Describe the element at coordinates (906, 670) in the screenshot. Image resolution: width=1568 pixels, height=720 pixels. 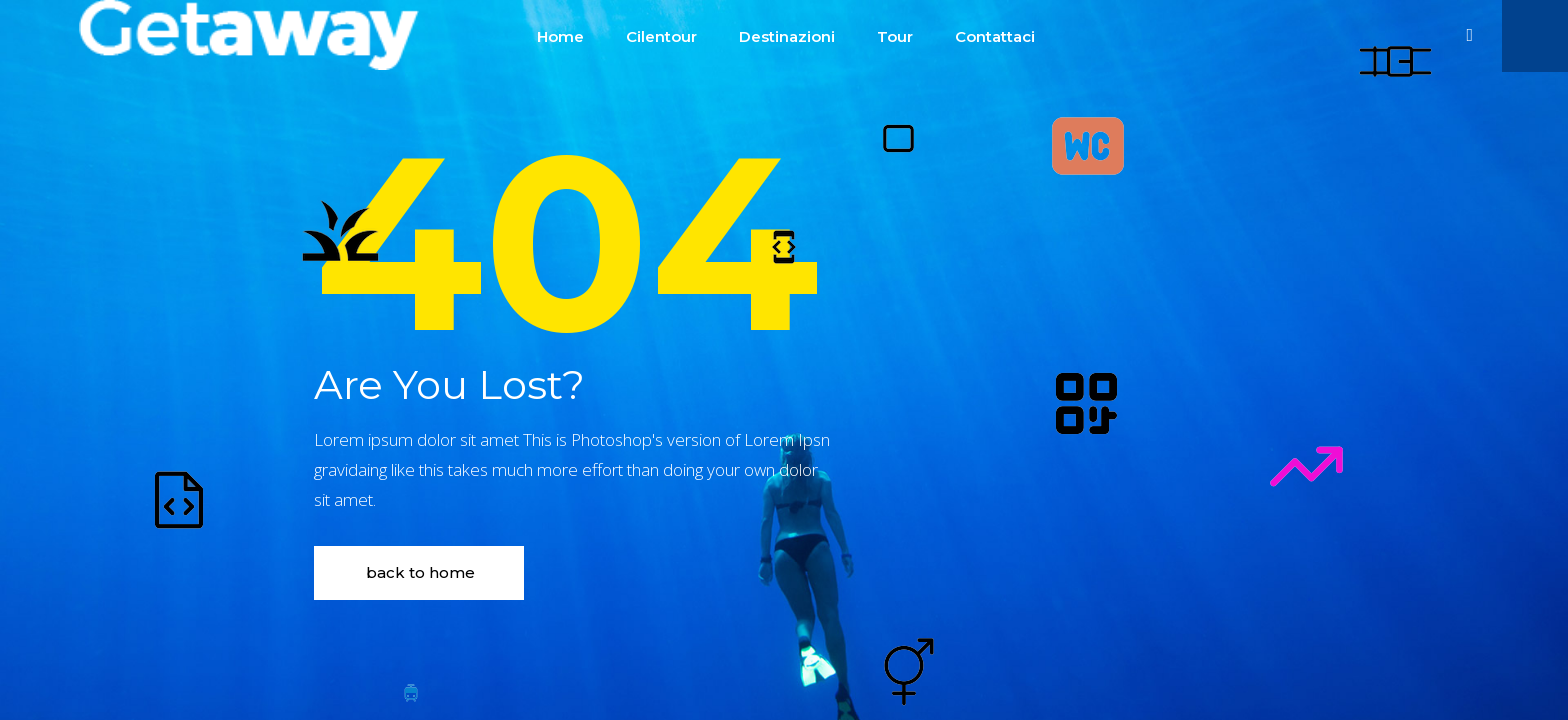
I see `indicates intersex gender identity option` at that location.